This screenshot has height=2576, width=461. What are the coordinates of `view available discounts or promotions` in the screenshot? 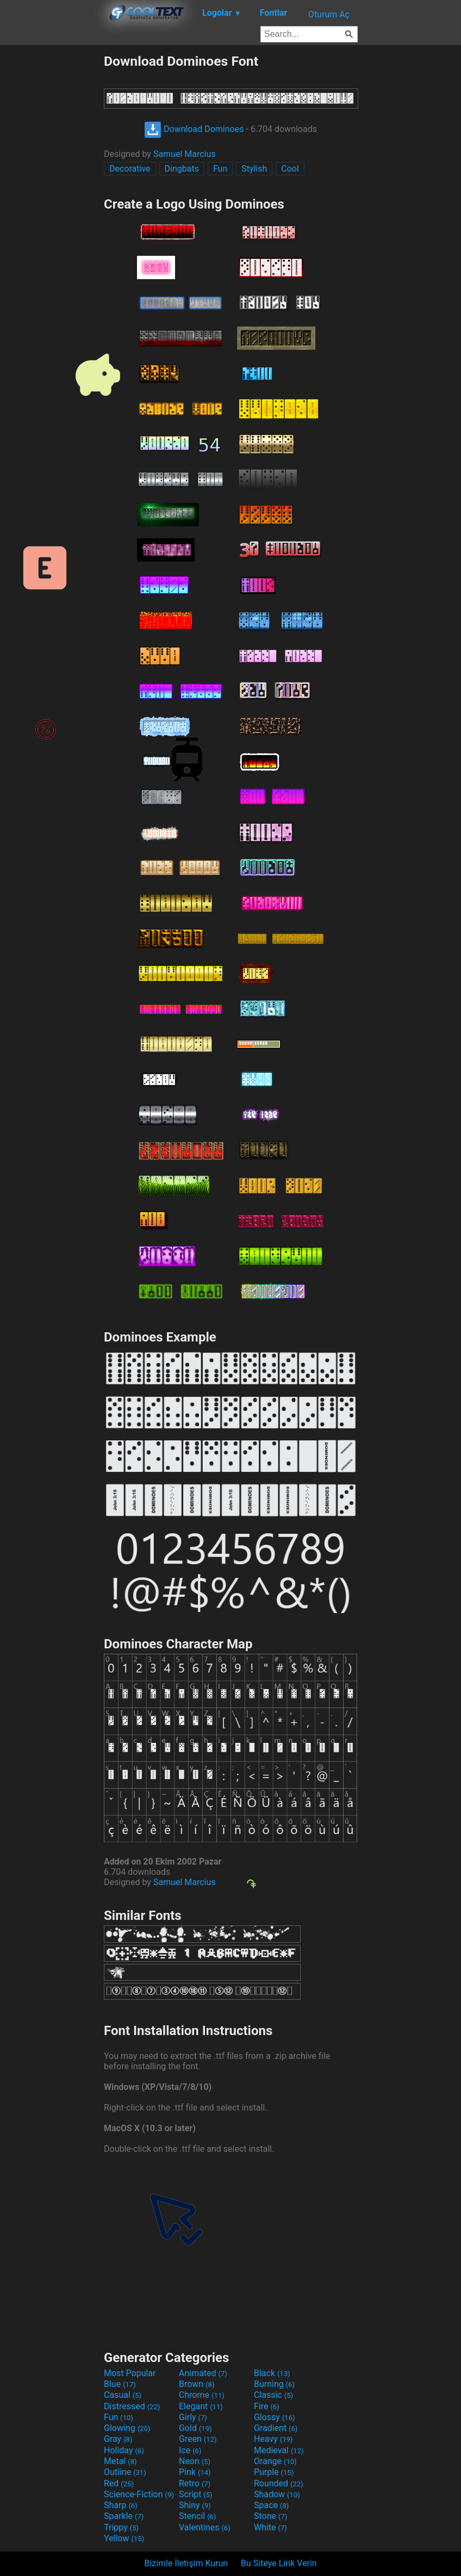 It's located at (46, 729).